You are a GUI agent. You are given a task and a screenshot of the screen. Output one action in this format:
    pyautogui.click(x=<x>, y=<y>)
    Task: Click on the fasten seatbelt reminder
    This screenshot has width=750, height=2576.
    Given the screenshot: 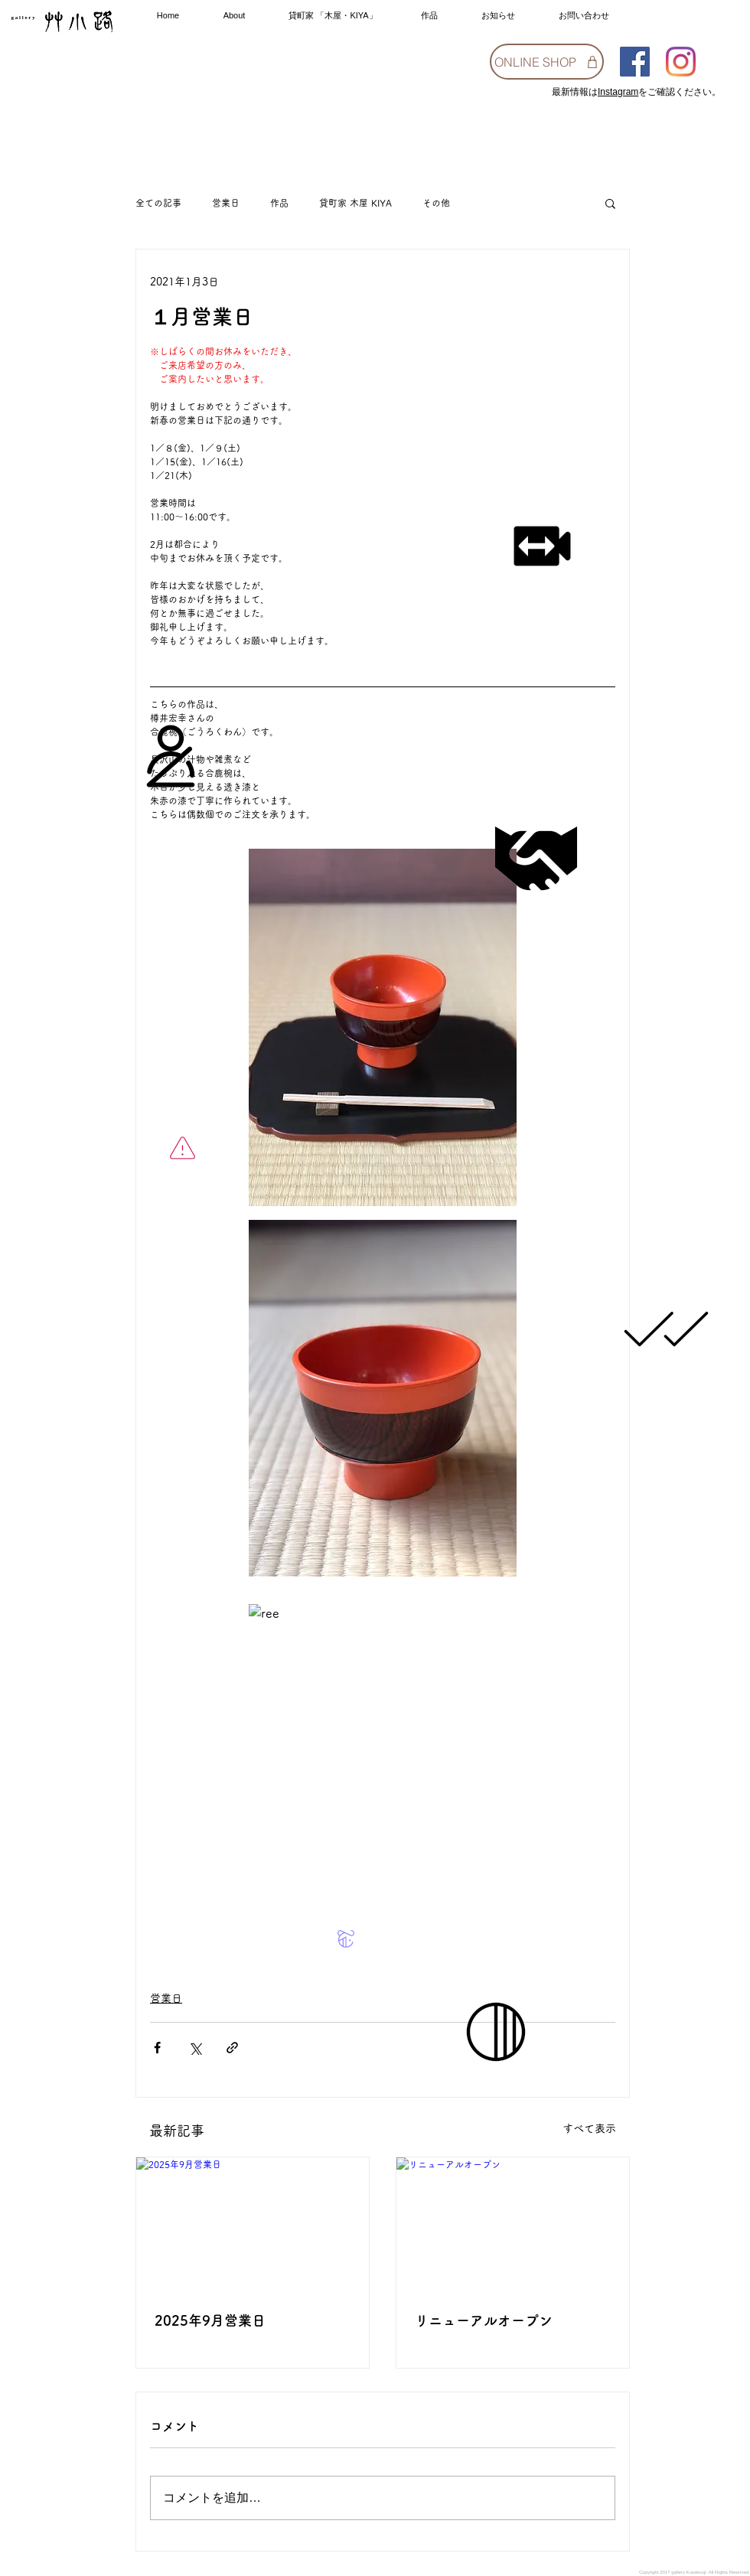 What is the action you would take?
    pyautogui.click(x=171, y=756)
    